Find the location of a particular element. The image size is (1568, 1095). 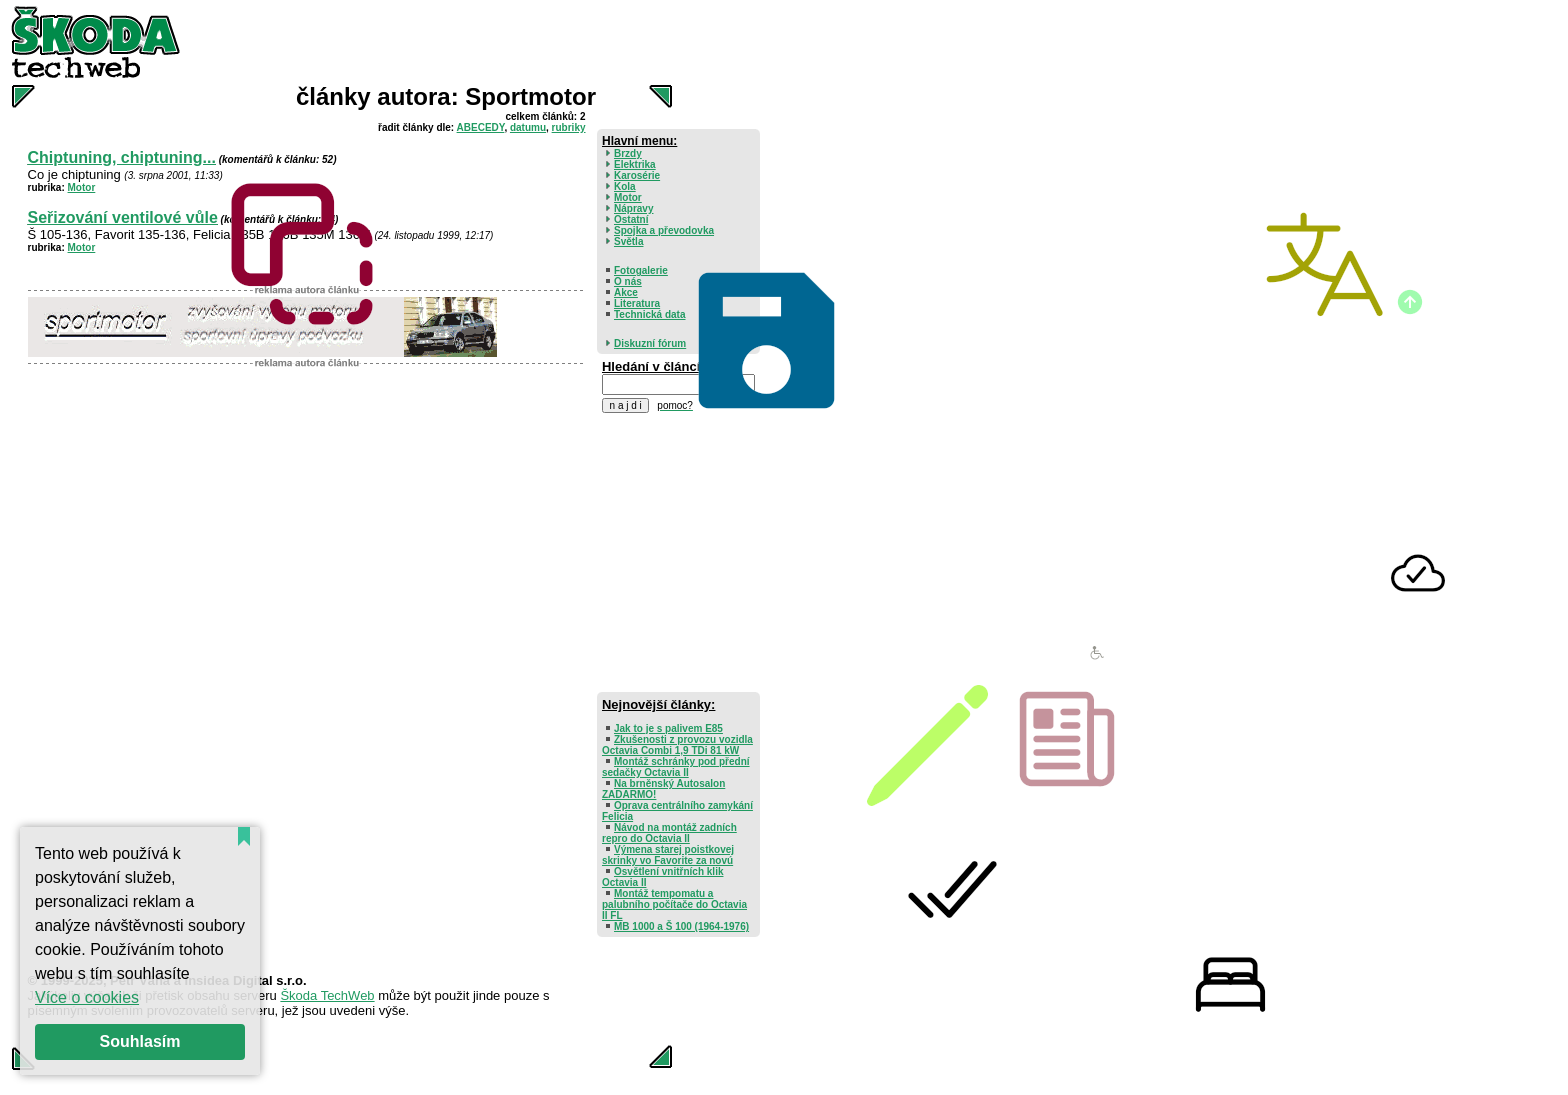

subtract or remove a selected shape is located at coordinates (302, 254).